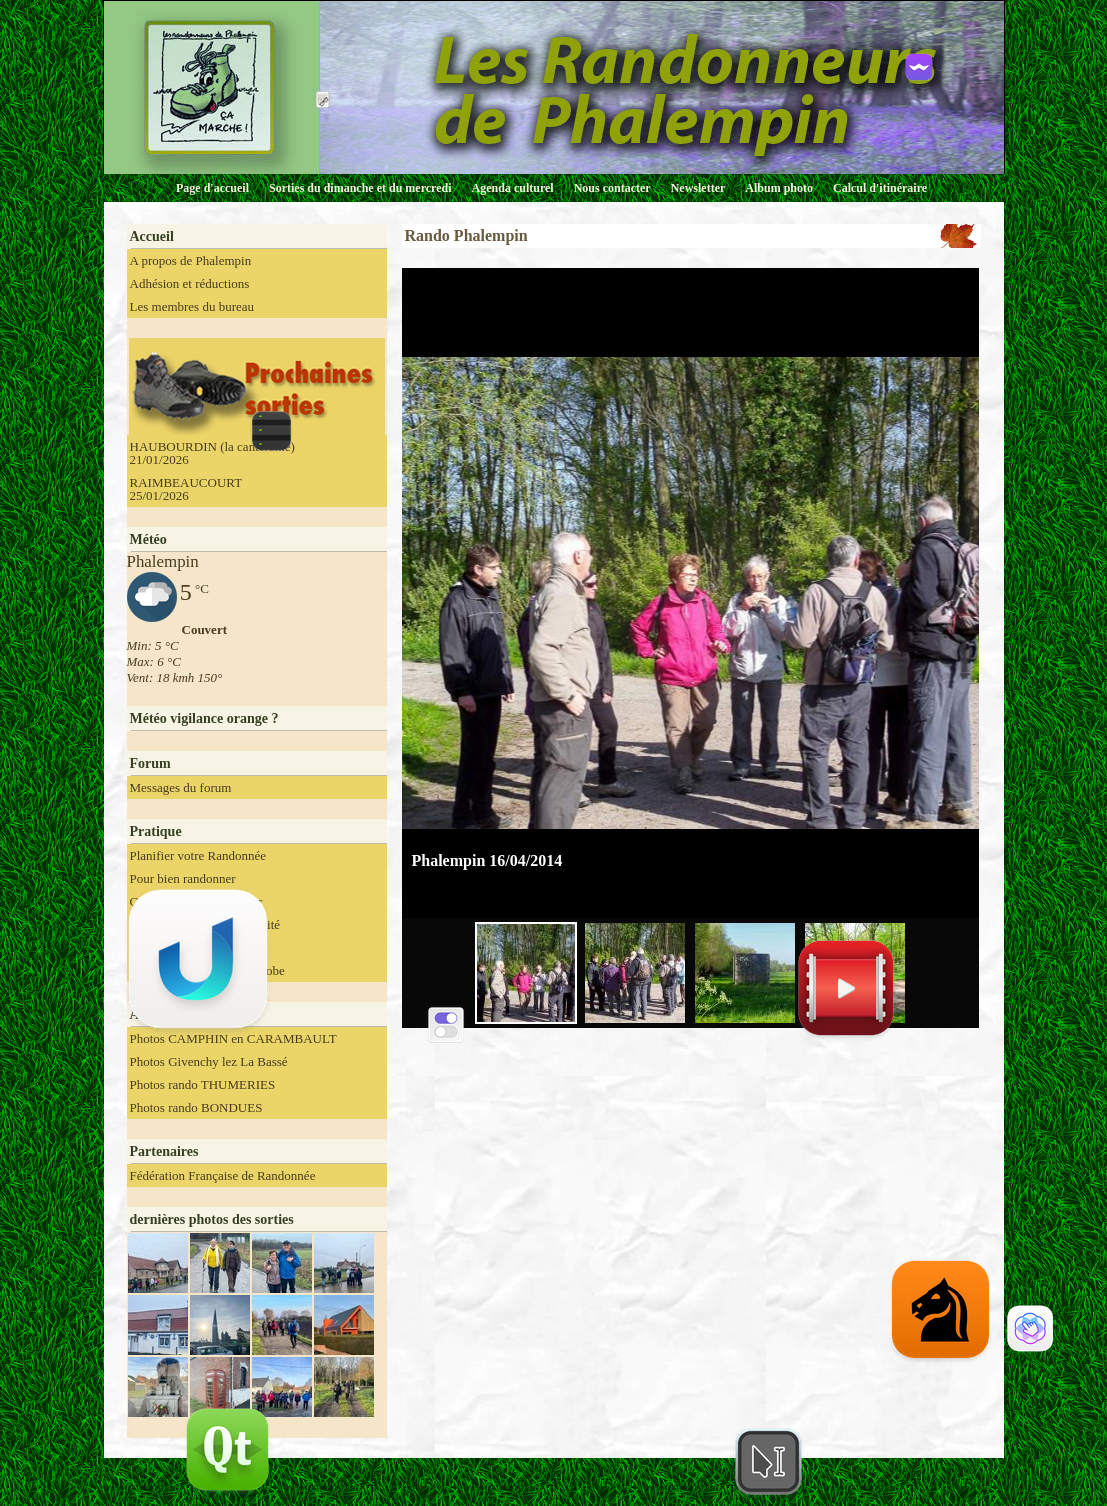 Image resolution: width=1107 pixels, height=1506 pixels. What do you see at coordinates (1029, 1329) in the screenshot?
I see `open Gluon Scene Builder application` at bounding box center [1029, 1329].